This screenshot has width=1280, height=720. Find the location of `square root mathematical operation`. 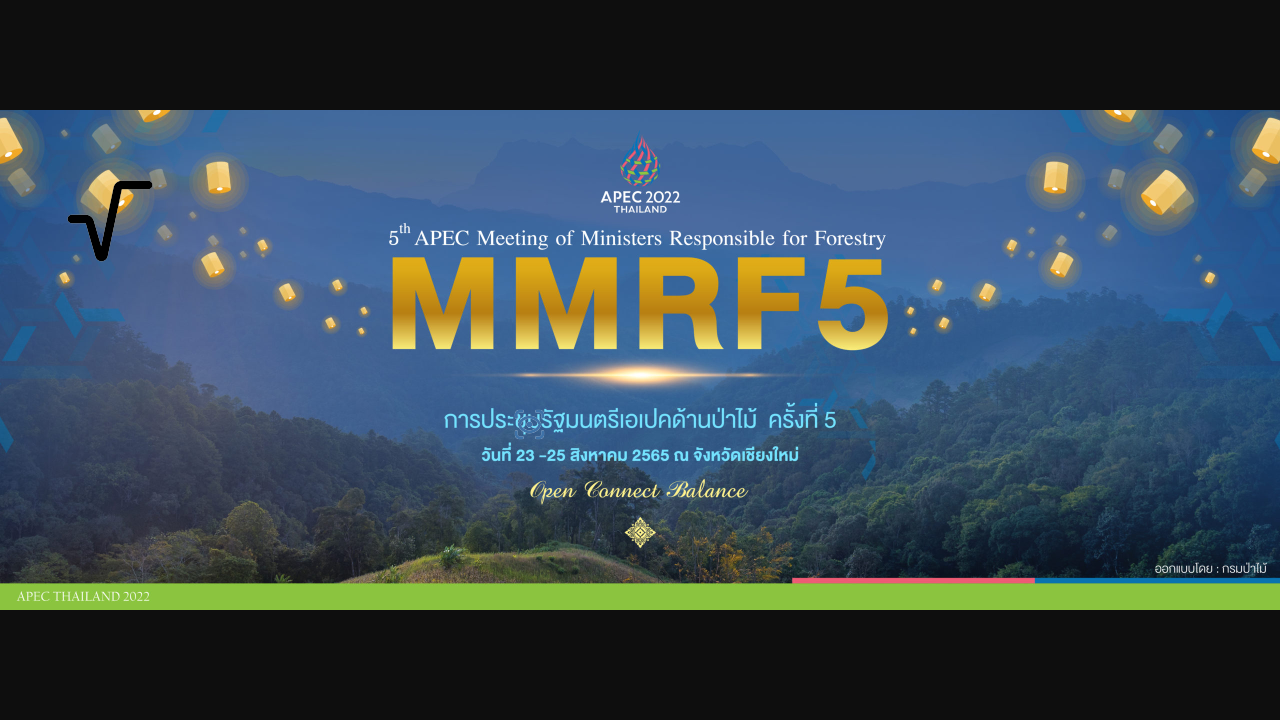

square root mathematical operation is located at coordinates (110, 219).